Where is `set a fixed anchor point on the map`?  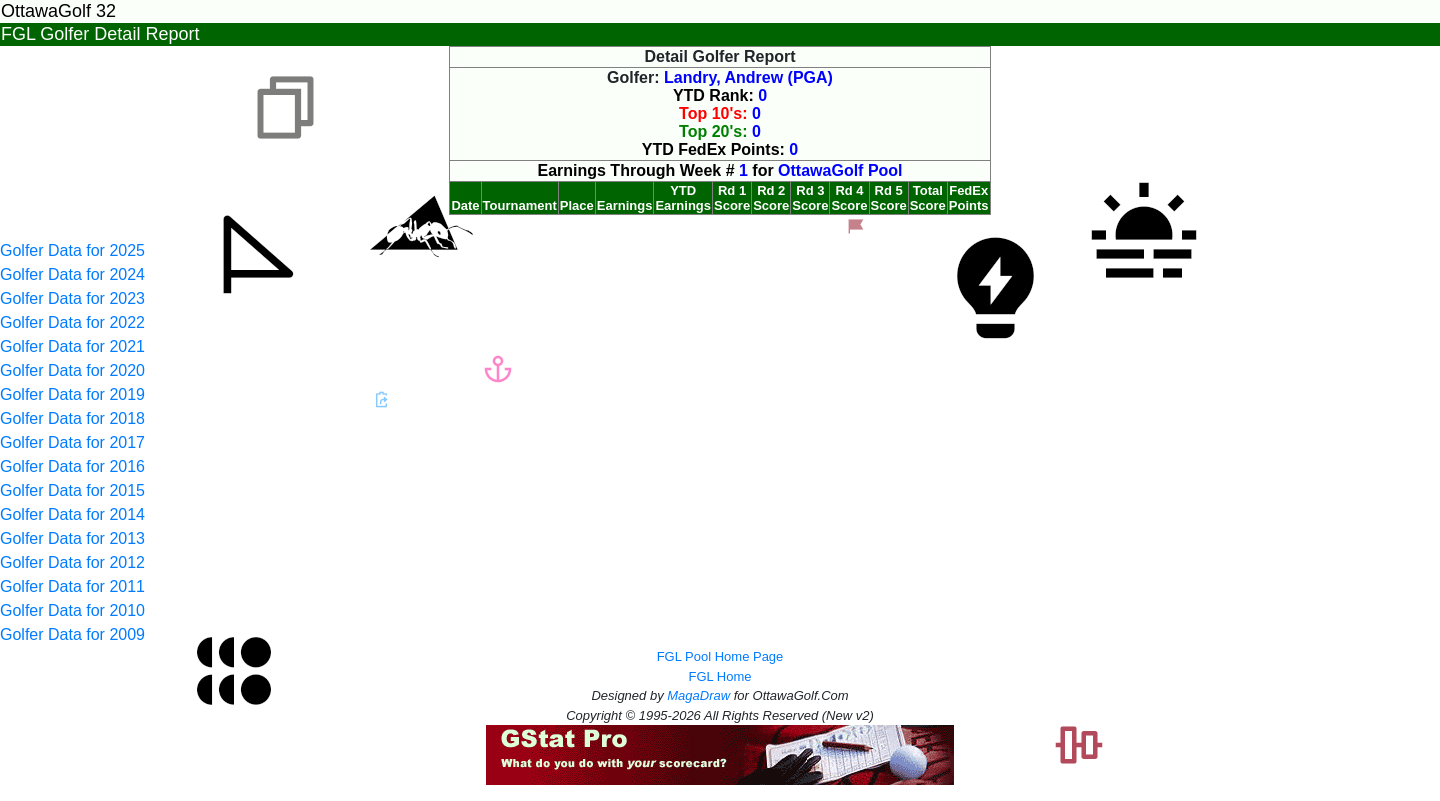 set a fixed anchor point on the map is located at coordinates (498, 369).